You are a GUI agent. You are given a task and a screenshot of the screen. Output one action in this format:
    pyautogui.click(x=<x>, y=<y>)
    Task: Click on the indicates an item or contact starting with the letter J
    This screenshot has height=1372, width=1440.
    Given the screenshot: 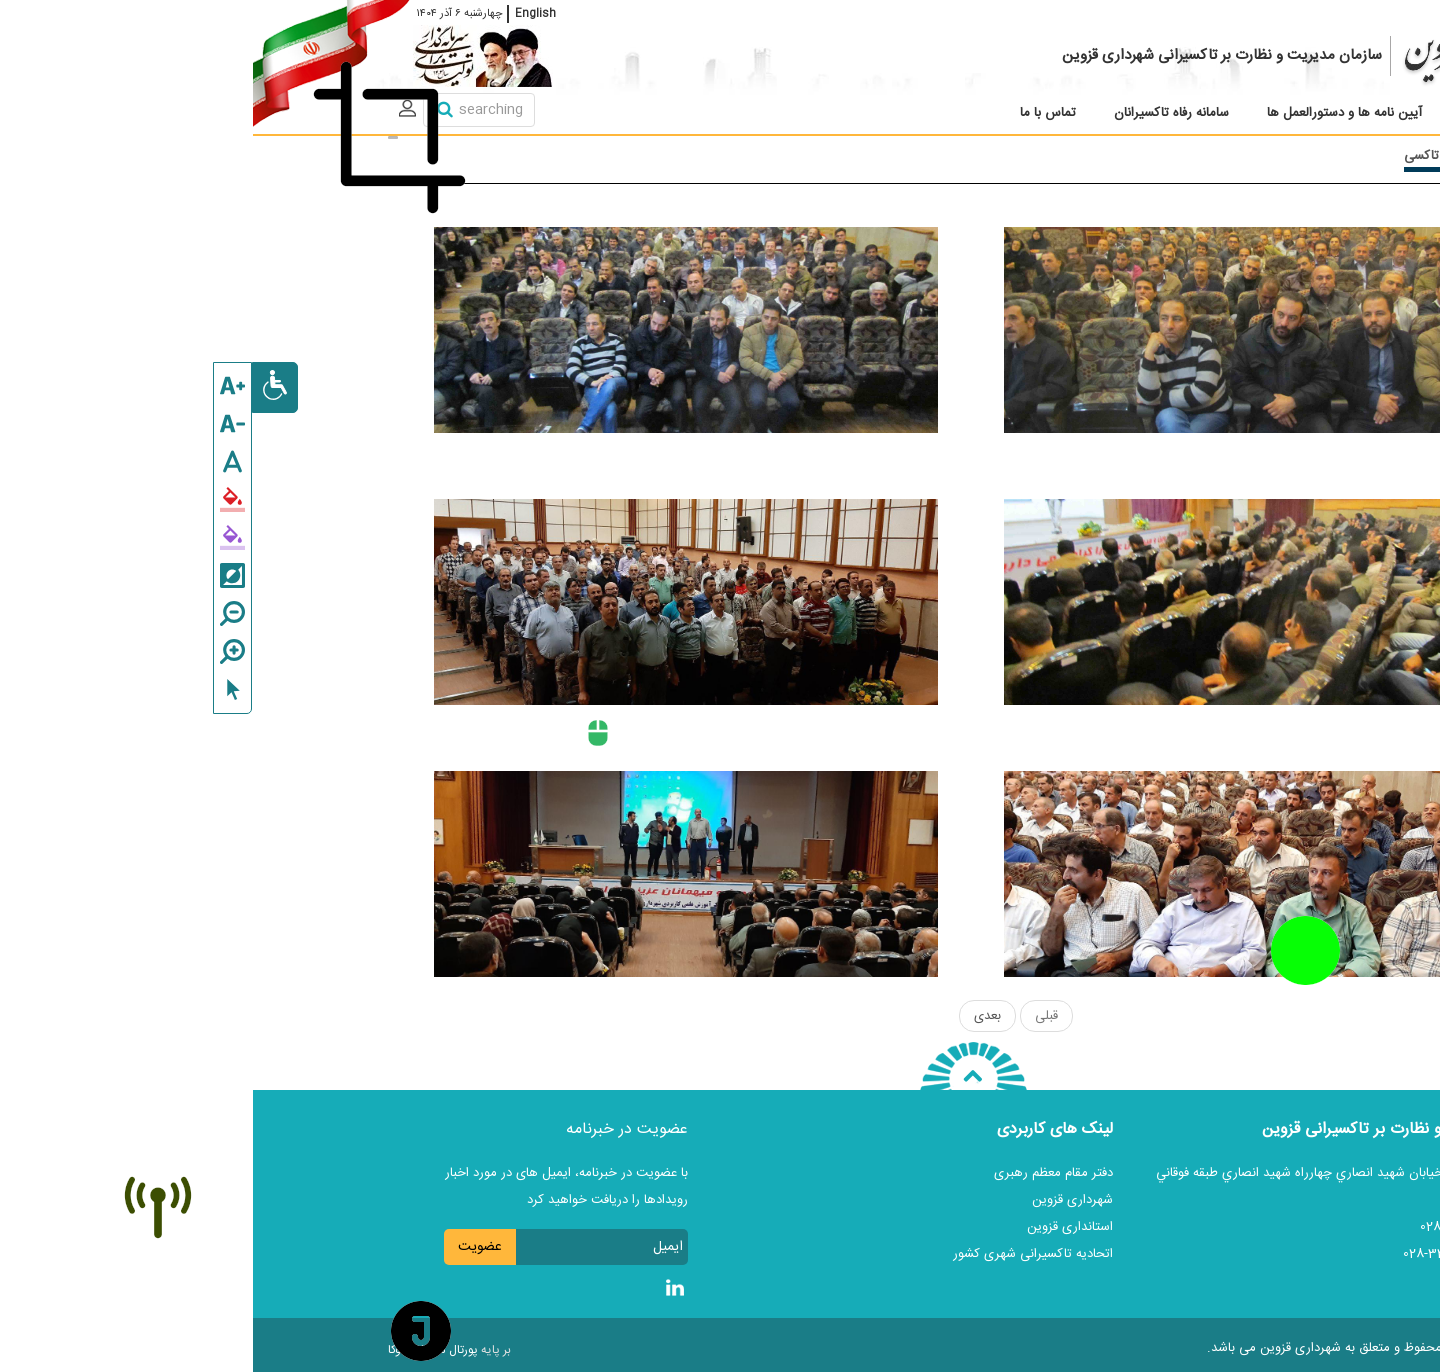 What is the action you would take?
    pyautogui.click(x=421, y=1331)
    